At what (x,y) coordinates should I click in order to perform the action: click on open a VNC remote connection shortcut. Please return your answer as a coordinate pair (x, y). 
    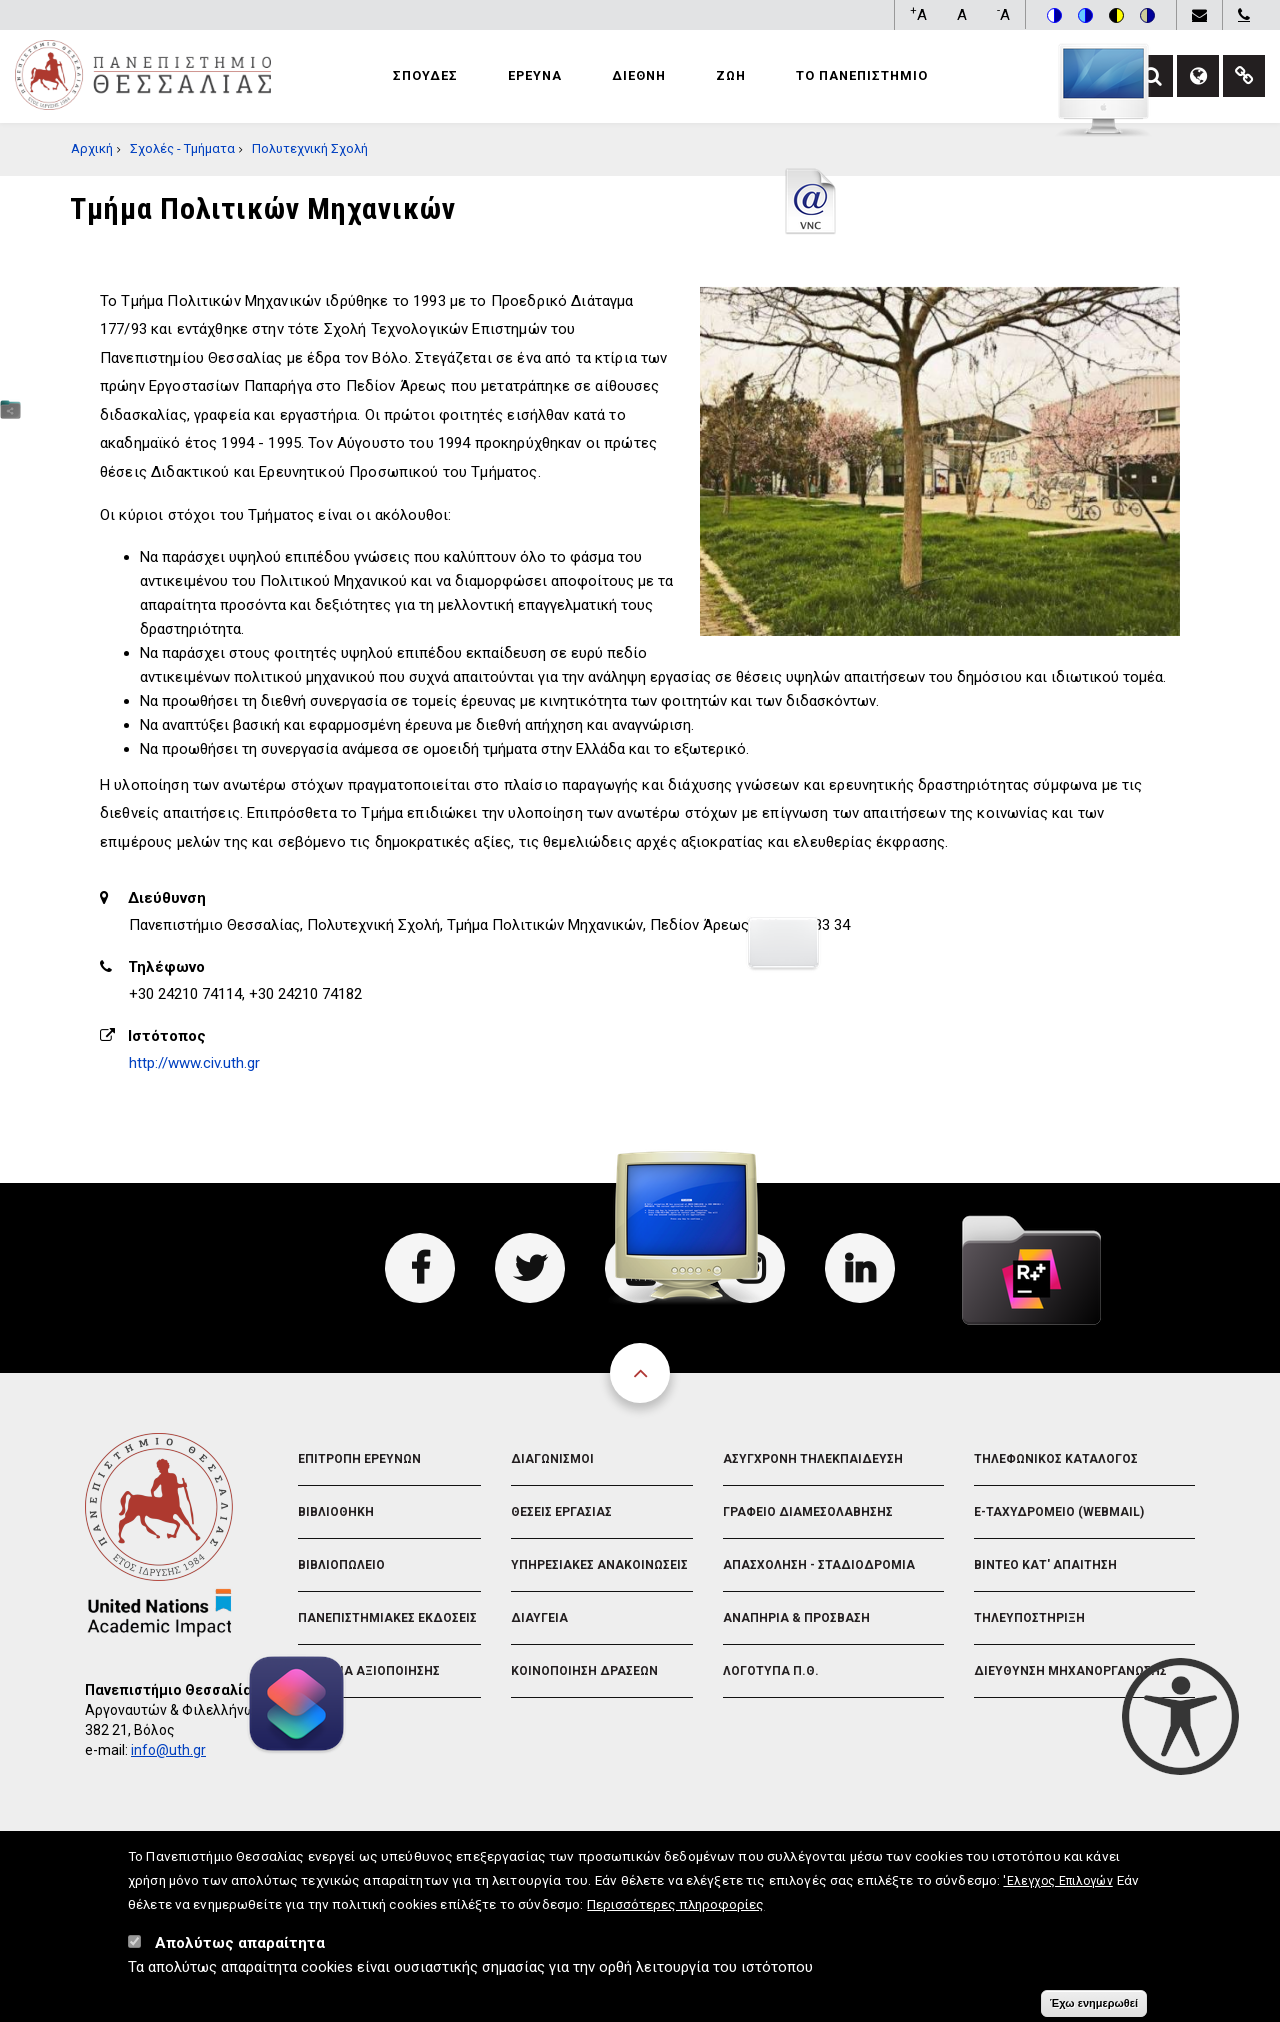
    Looking at the image, I should click on (810, 202).